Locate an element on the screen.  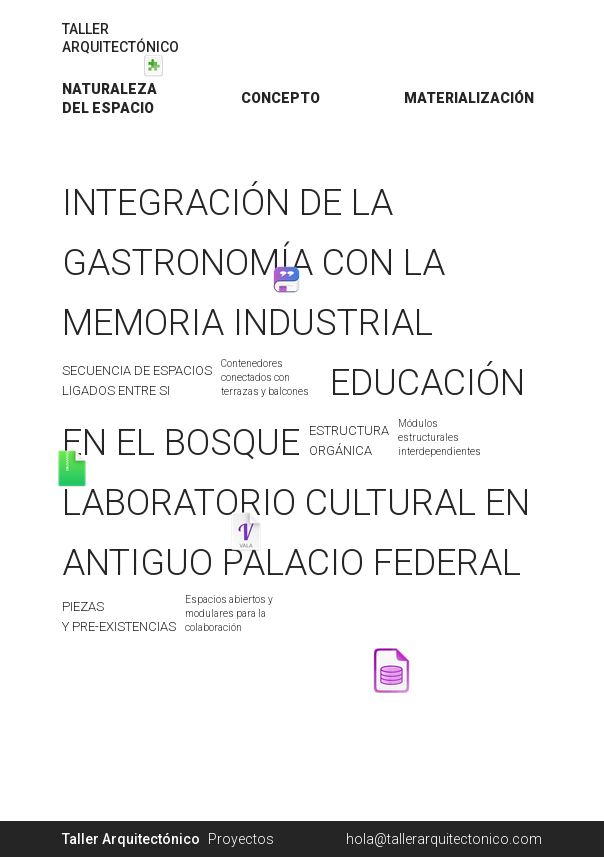
vala source code file is located at coordinates (246, 532).